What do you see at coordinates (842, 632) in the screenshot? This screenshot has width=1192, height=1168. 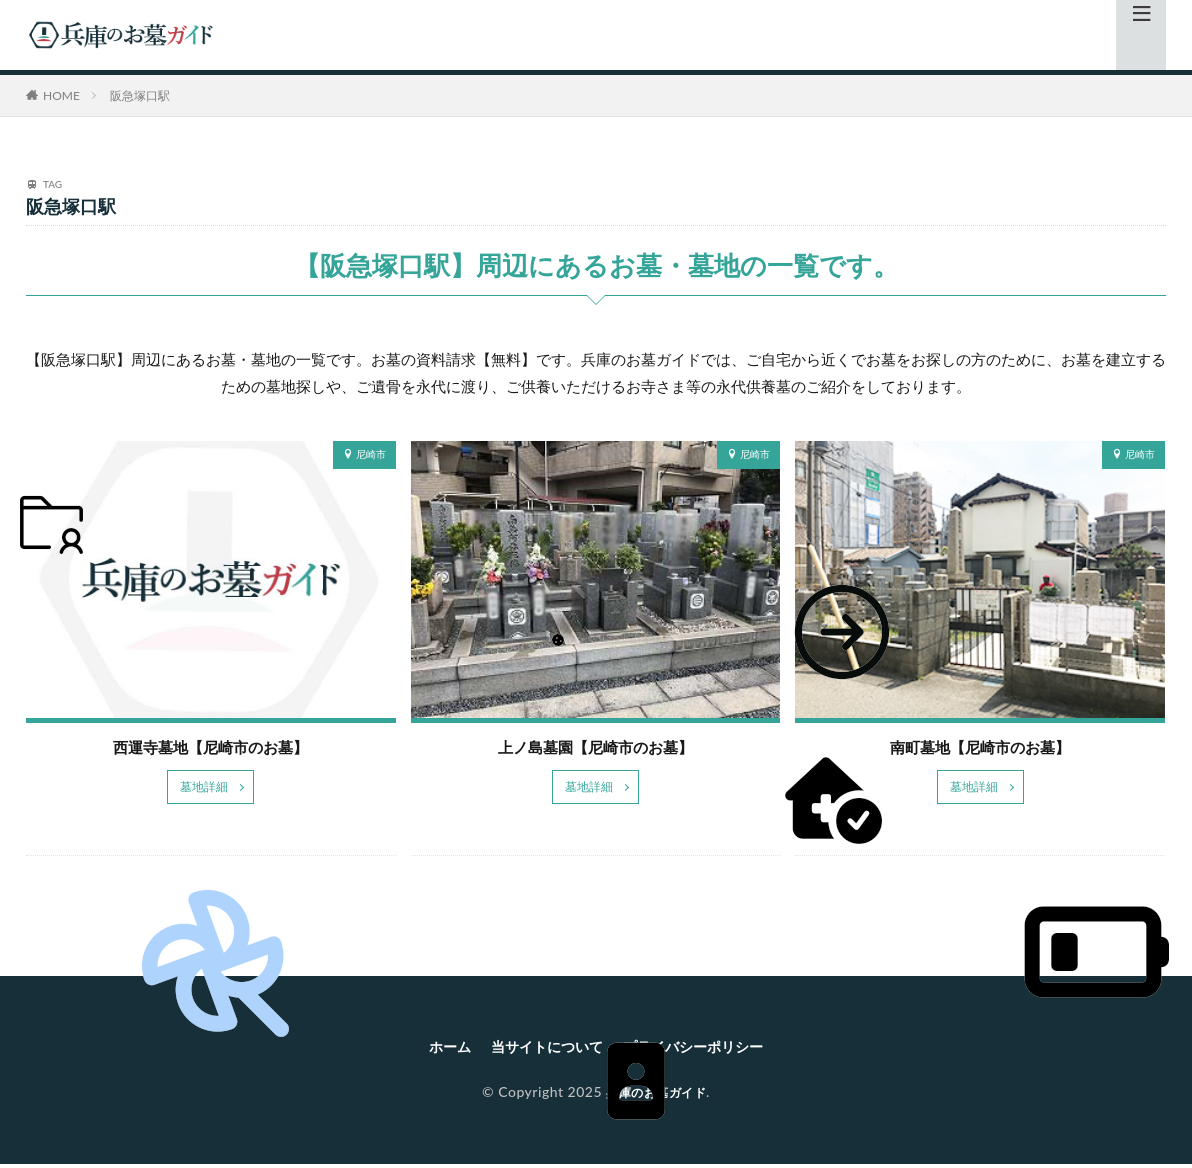 I see `proceed to the next step` at bounding box center [842, 632].